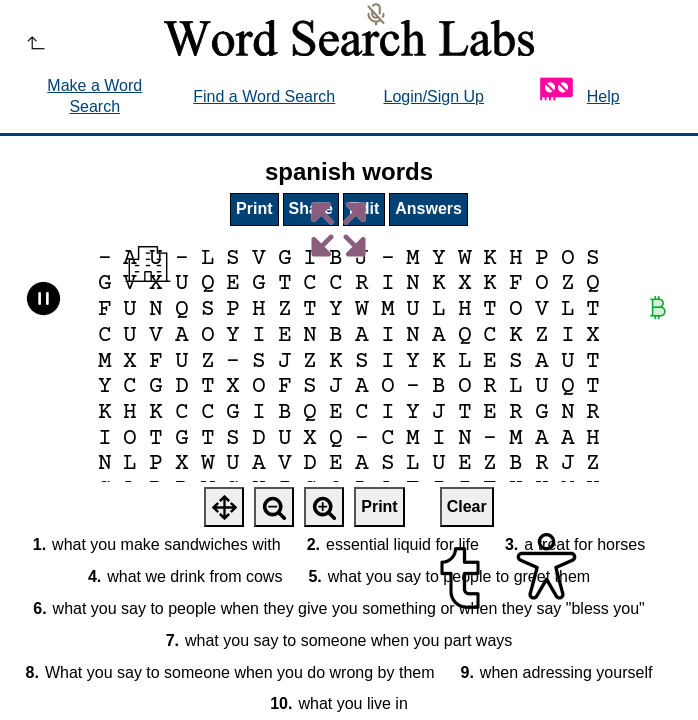  What do you see at coordinates (460, 578) in the screenshot?
I see `open Tumblr app` at bounding box center [460, 578].